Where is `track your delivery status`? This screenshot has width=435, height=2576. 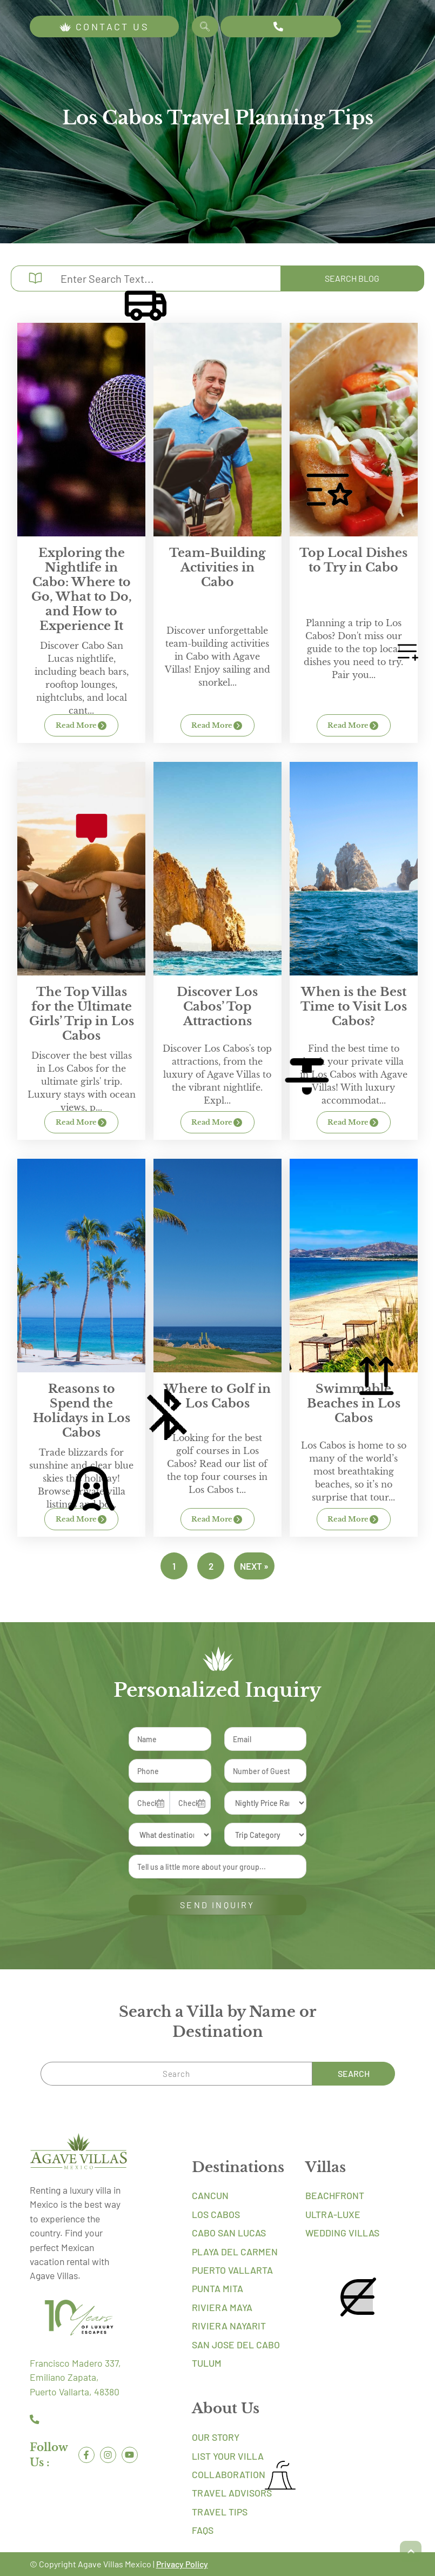 track your delivery status is located at coordinates (144, 303).